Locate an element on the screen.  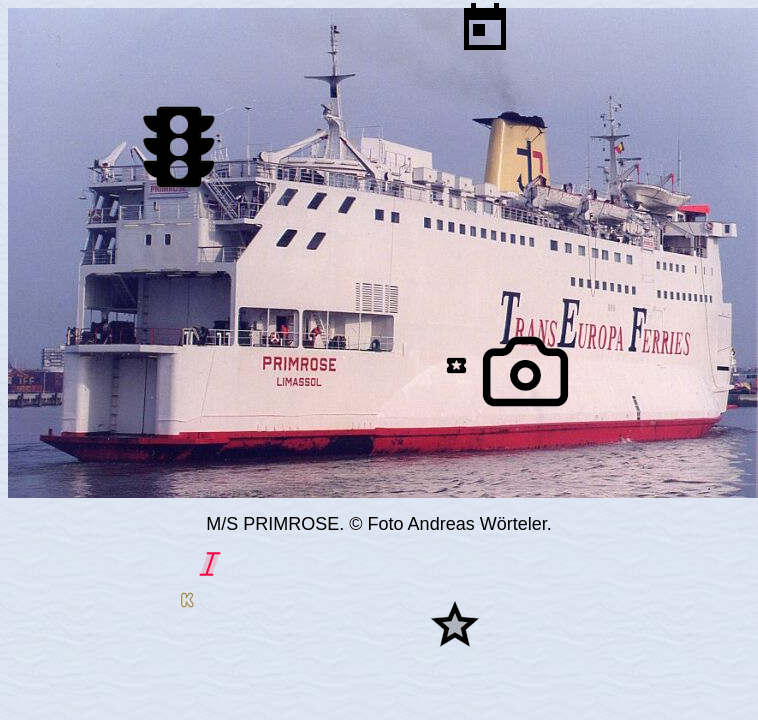
view traffic conditions on map is located at coordinates (179, 147).